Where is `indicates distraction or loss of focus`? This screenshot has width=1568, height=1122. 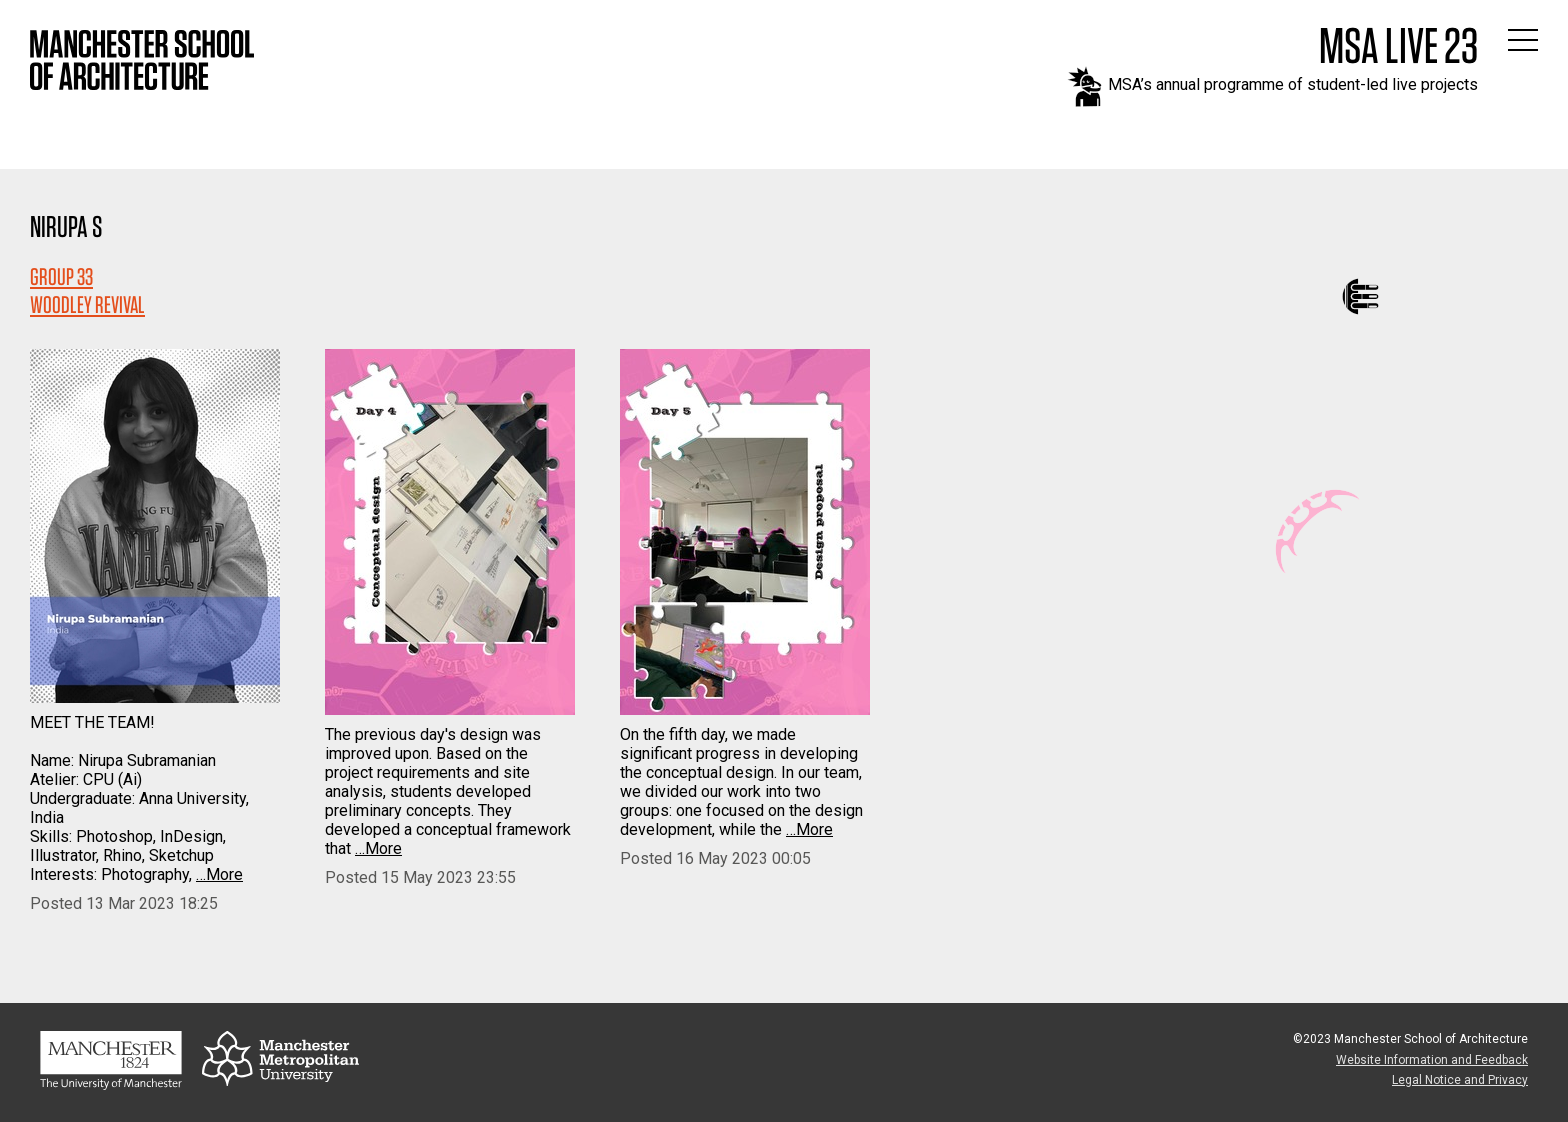 indicates distraction or loss of focus is located at coordinates (1084, 86).